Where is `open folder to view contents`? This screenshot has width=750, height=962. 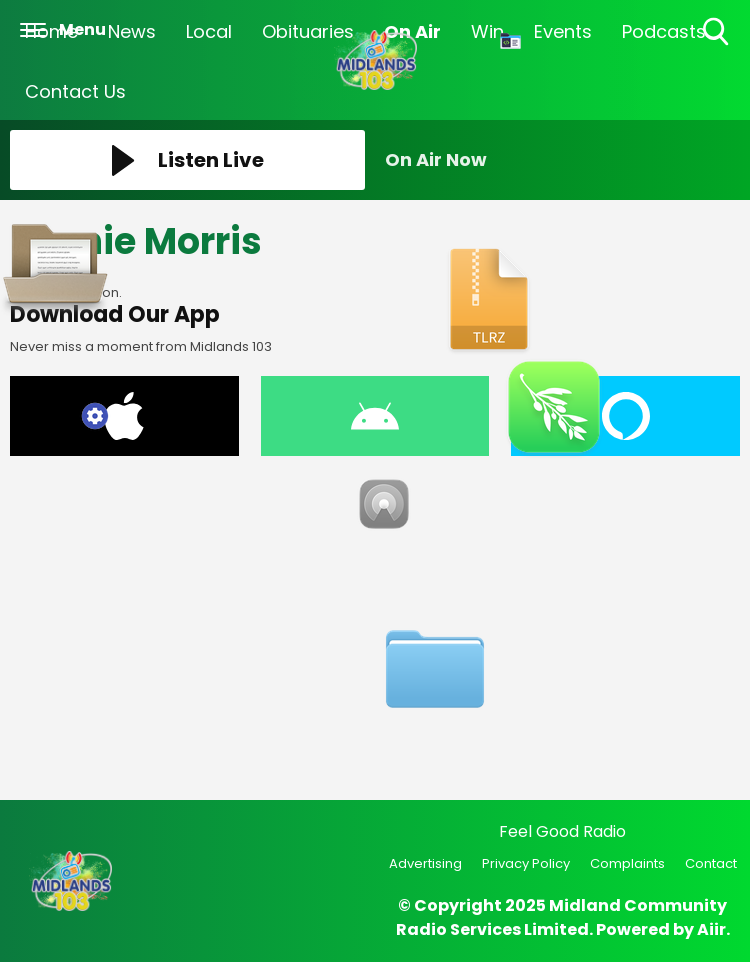
open folder to view contents is located at coordinates (435, 669).